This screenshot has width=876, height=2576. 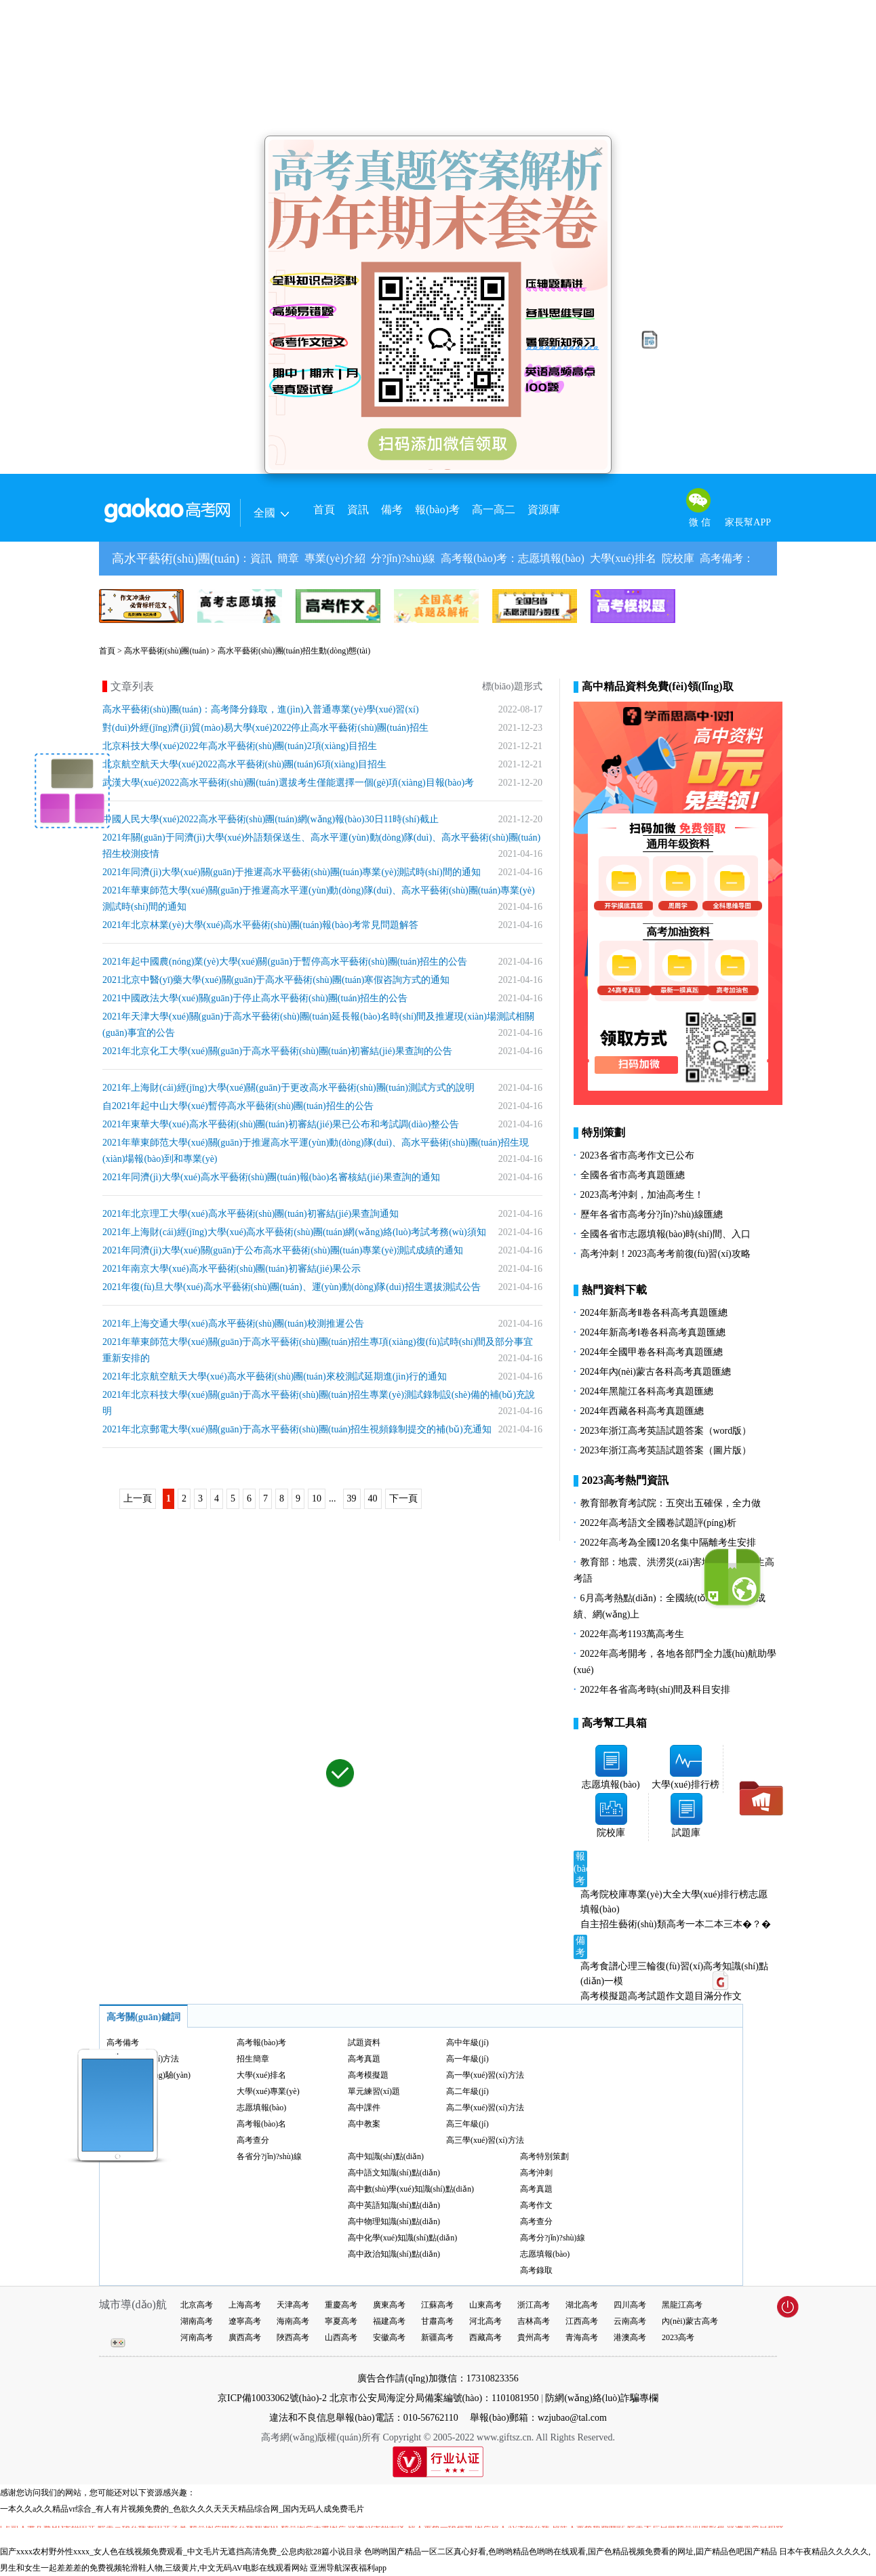 What do you see at coordinates (761, 1799) in the screenshot?
I see `open riot games folder` at bounding box center [761, 1799].